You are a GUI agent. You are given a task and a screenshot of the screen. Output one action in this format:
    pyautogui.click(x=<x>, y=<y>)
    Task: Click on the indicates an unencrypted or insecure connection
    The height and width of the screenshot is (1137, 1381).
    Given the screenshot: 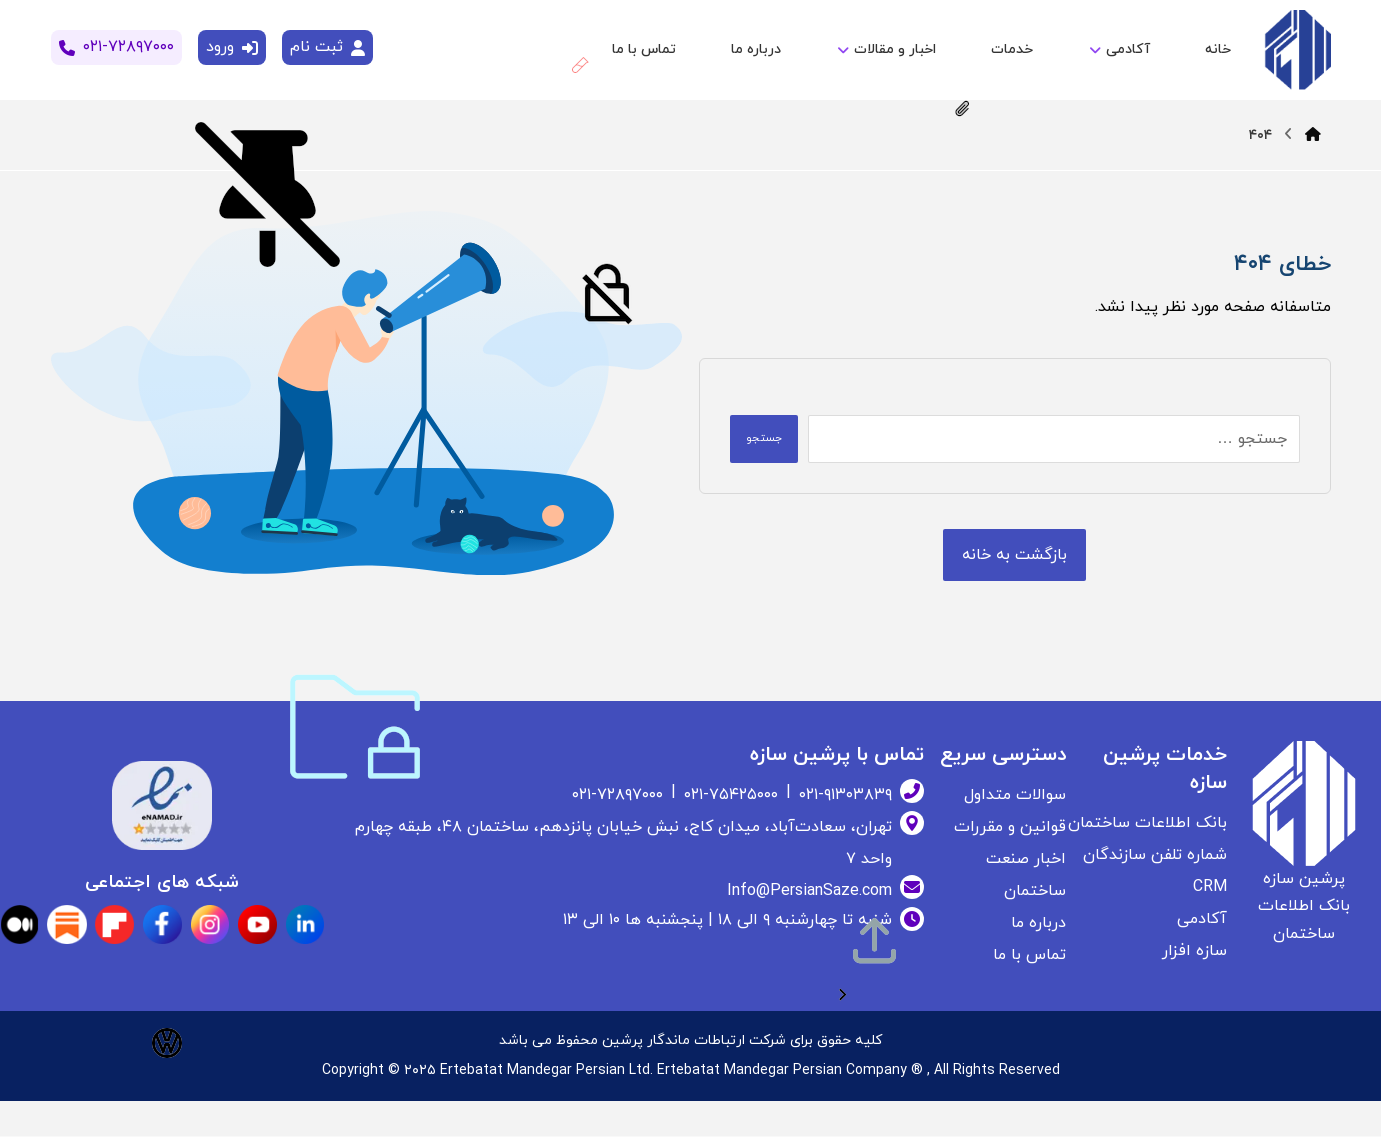 What is the action you would take?
    pyautogui.click(x=607, y=294)
    